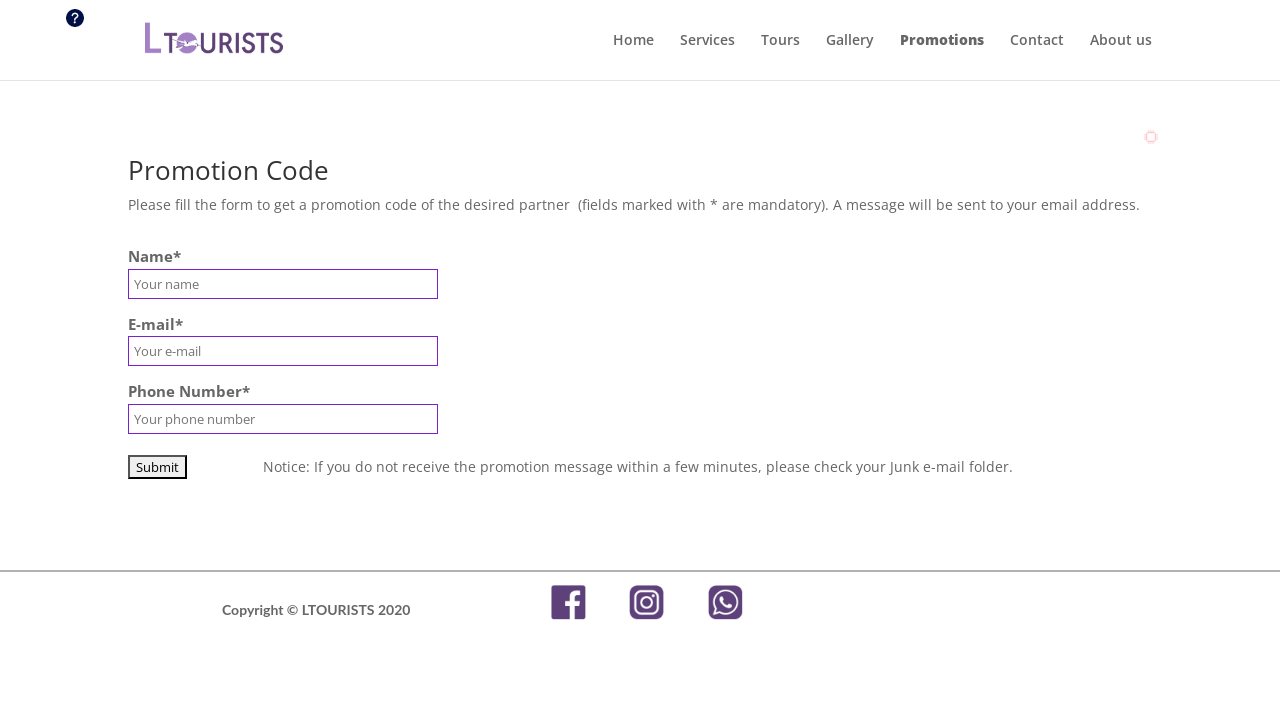 Image resolution: width=1280 pixels, height=720 pixels. Describe the element at coordinates (1151, 137) in the screenshot. I see `view hardware or processor information` at that location.